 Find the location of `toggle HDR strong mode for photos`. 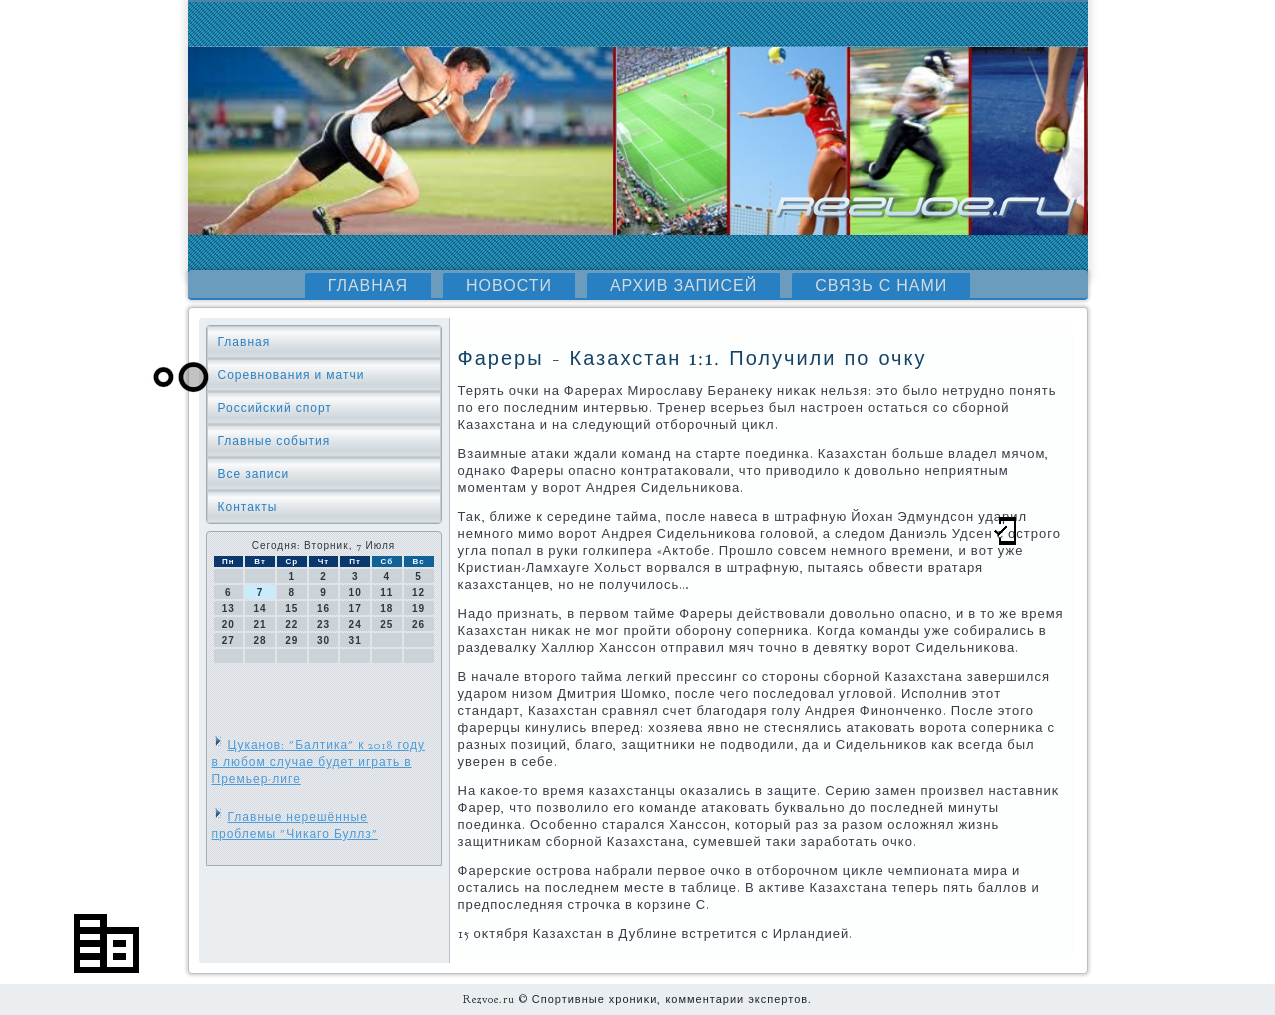

toggle HDR strong mode for photos is located at coordinates (181, 377).